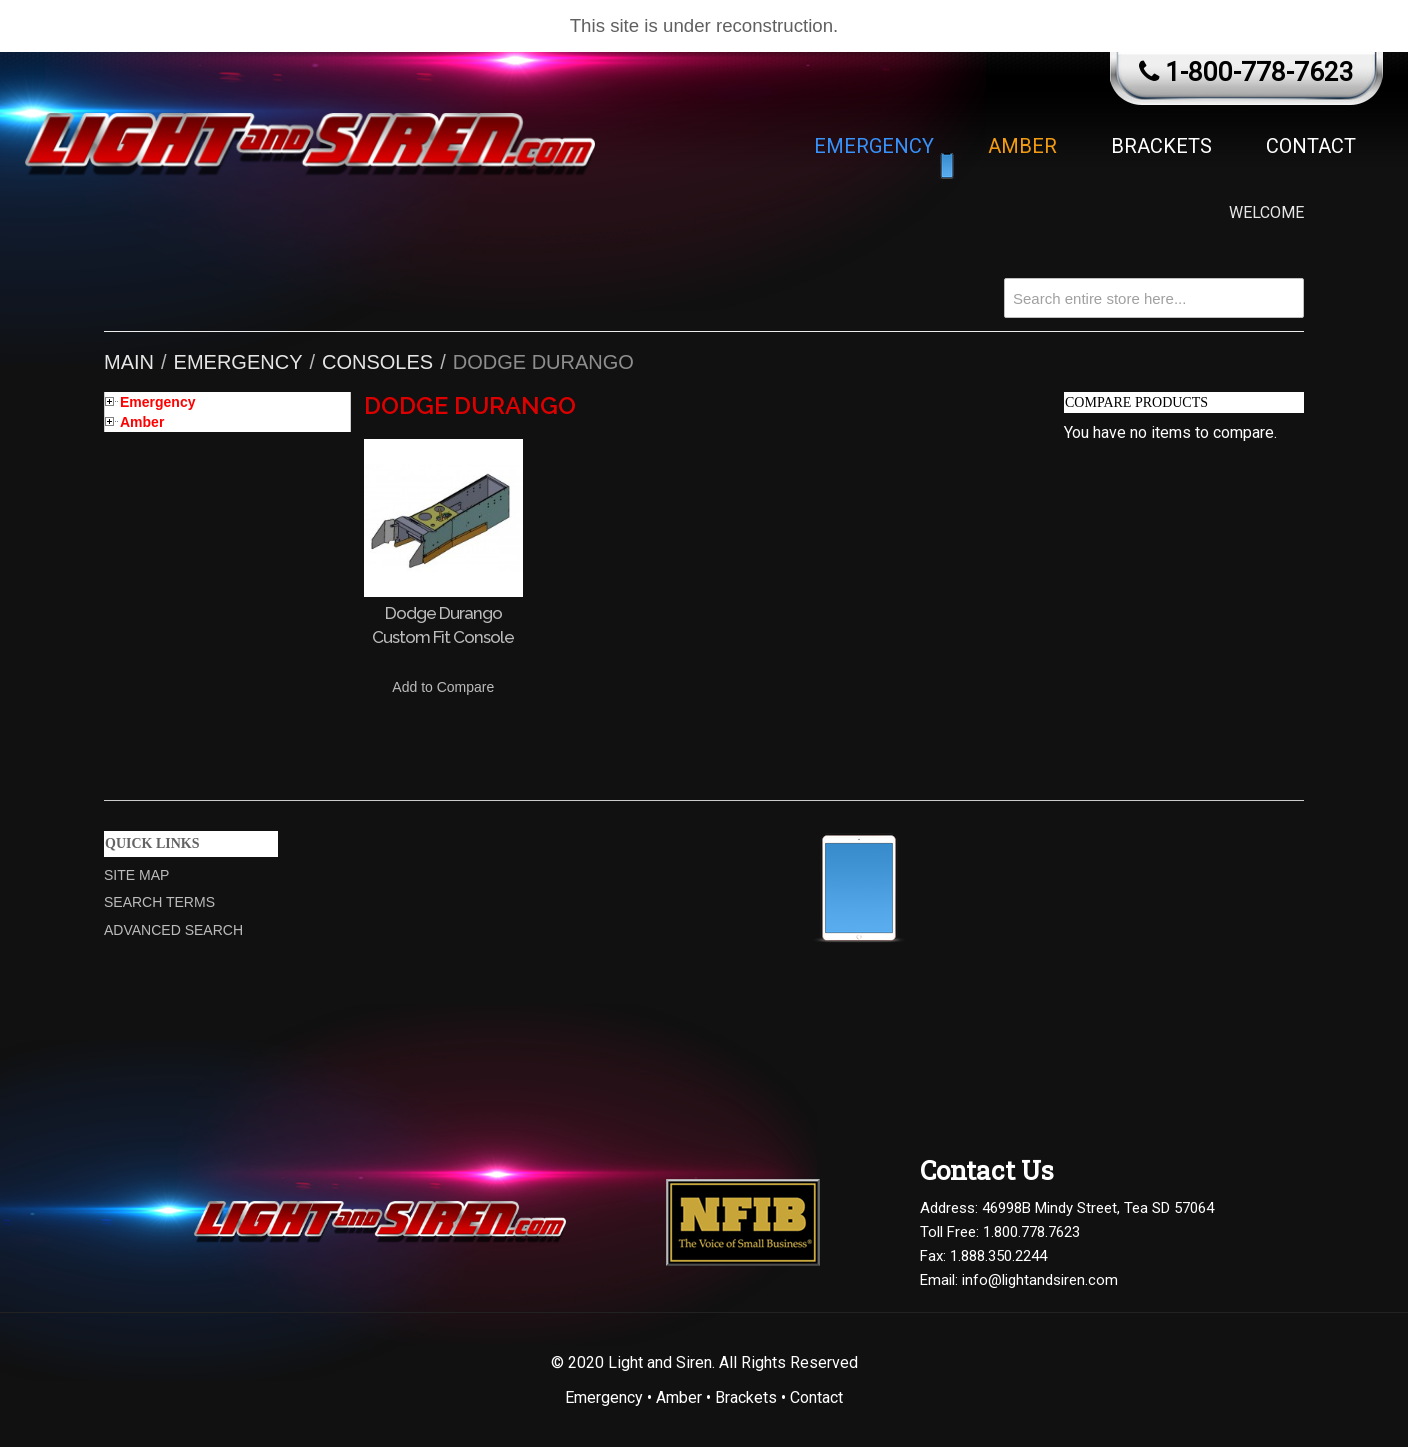  Describe the element at coordinates (859, 889) in the screenshot. I see `connected iPad Pro device` at that location.